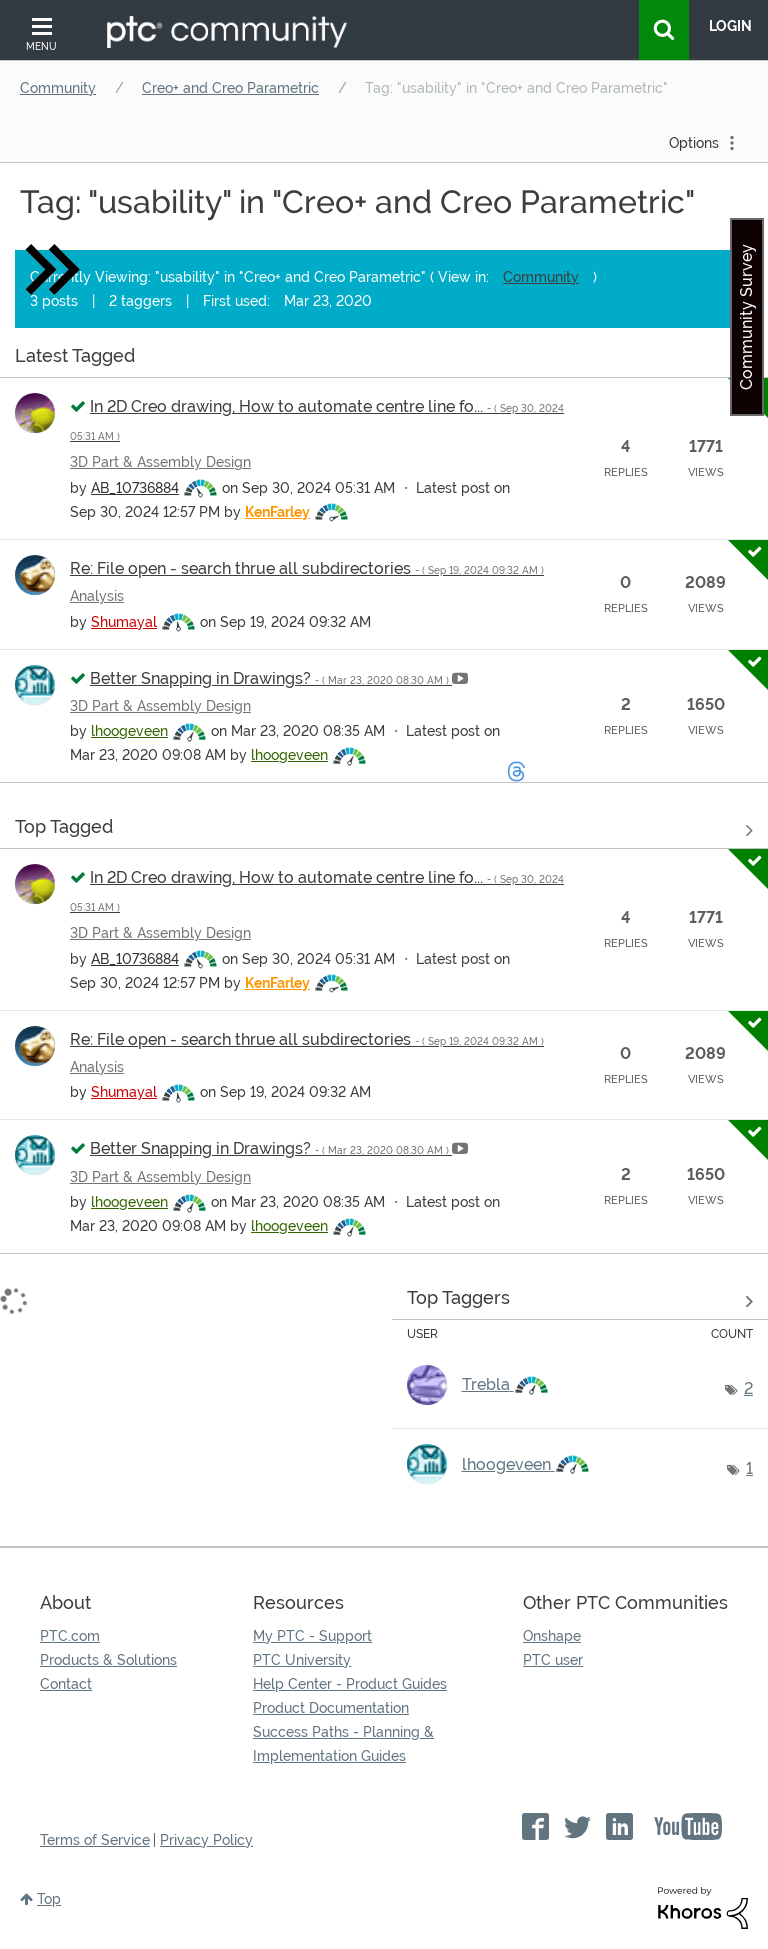  What do you see at coordinates (516, 771) in the screenshot?
I see `open the Threads app` at bounding box center [516, 771].